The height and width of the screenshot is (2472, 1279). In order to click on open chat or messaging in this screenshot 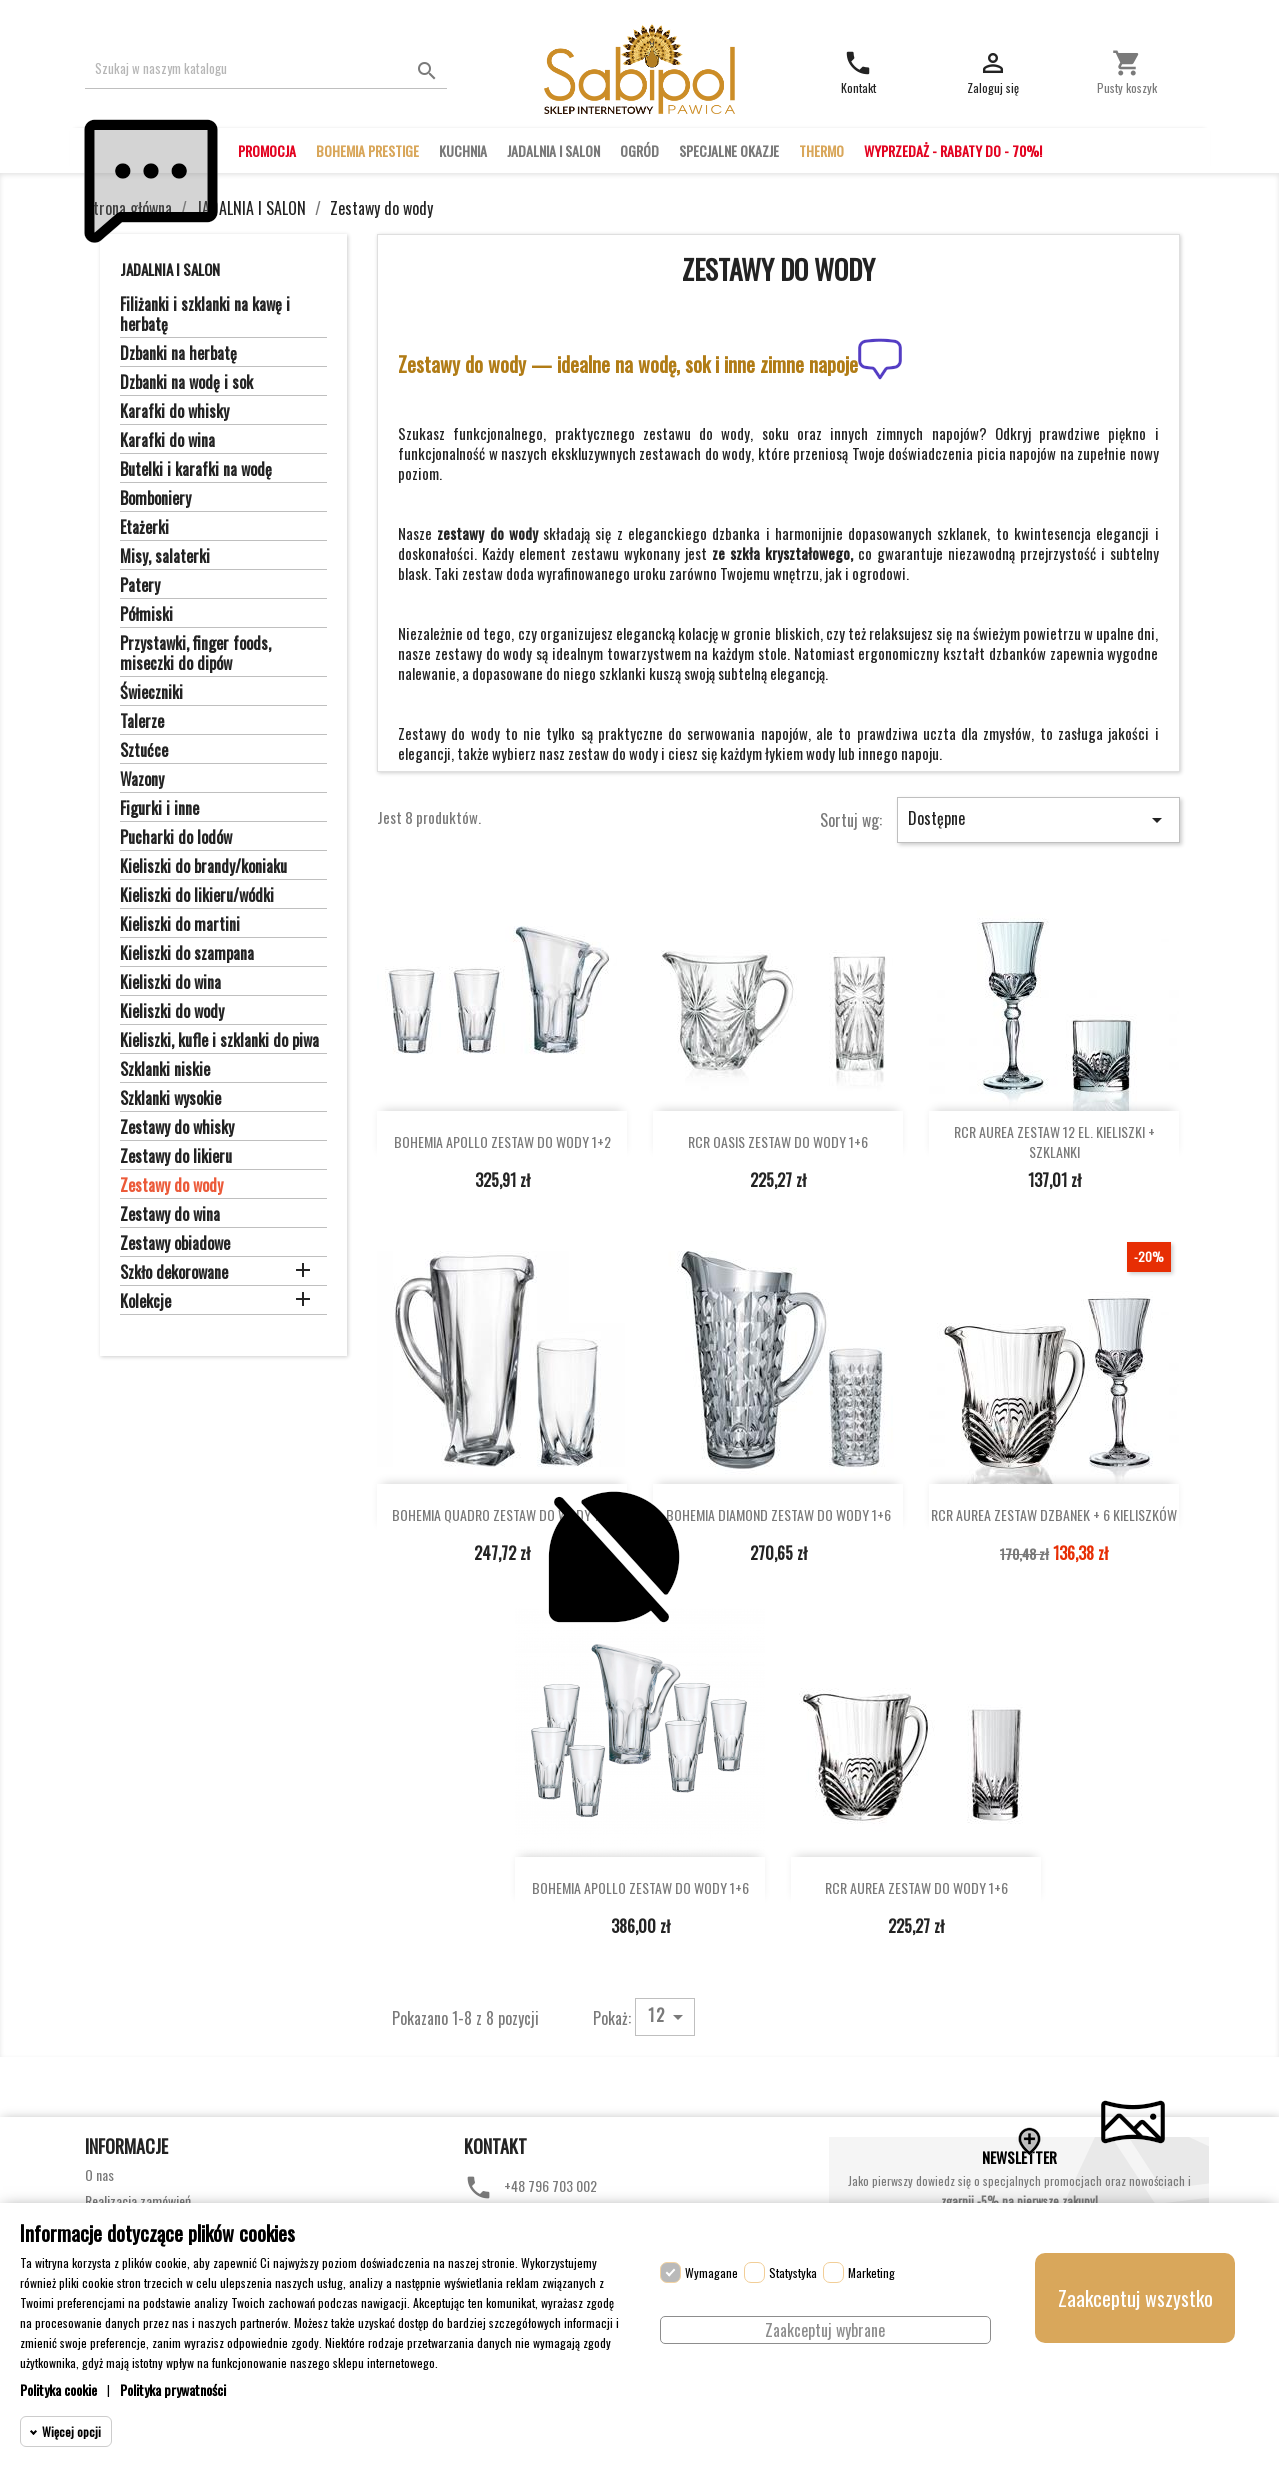, I will do `click(880, 359)`.